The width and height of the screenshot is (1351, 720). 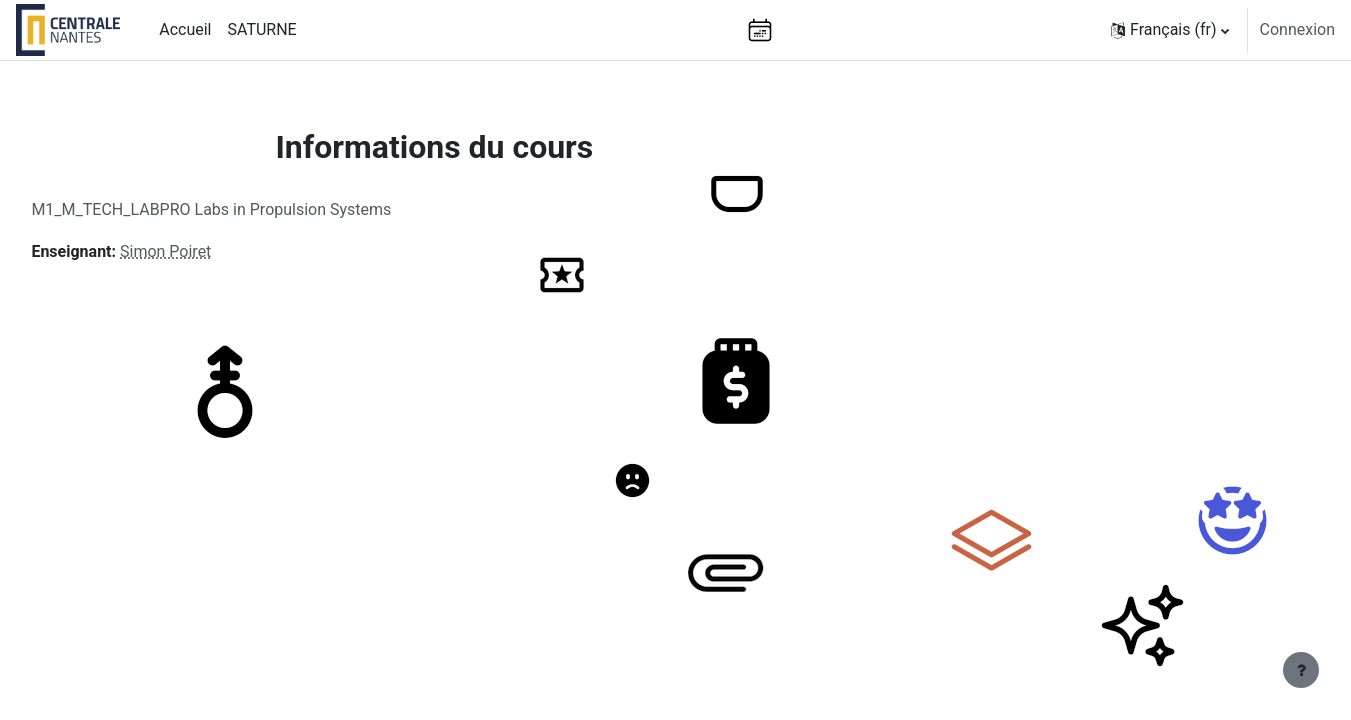 I want to click on select a date range on the calendar, so click(x=760, y=30).